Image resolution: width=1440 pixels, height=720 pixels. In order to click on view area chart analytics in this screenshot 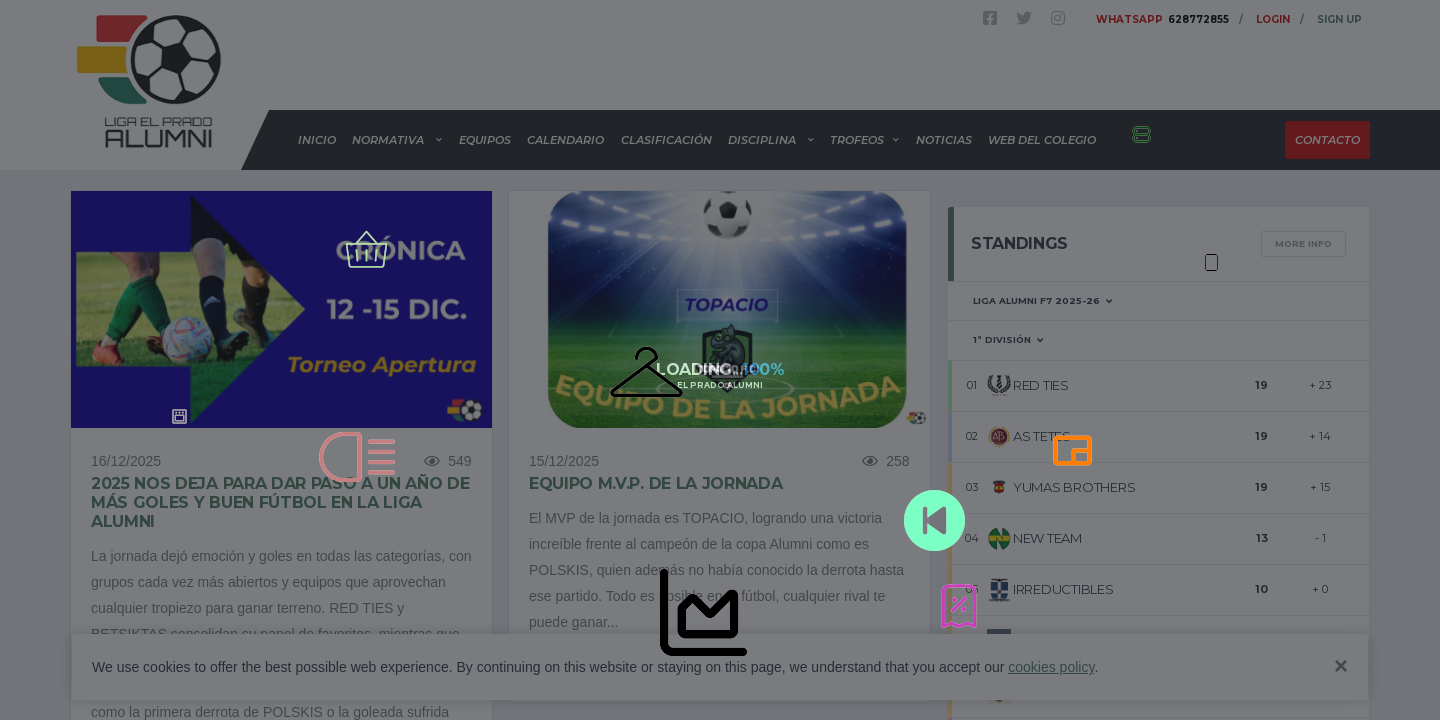, I will do `click(703, 612)`.